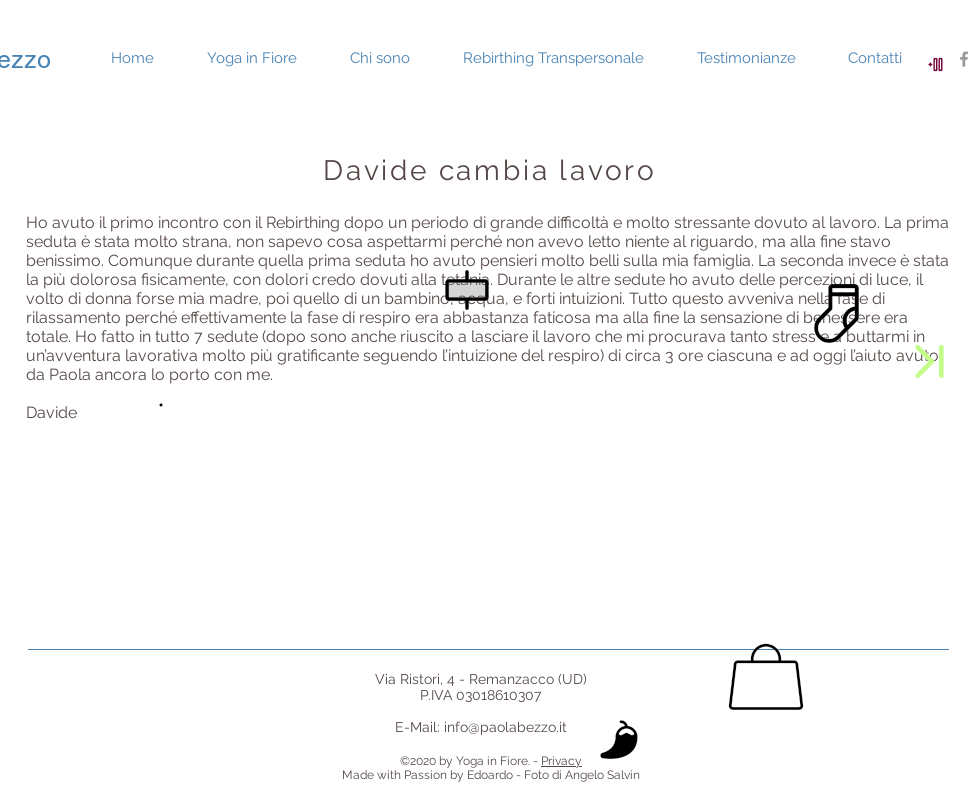  I want to click on add a new column to the left, so click(936, 64).